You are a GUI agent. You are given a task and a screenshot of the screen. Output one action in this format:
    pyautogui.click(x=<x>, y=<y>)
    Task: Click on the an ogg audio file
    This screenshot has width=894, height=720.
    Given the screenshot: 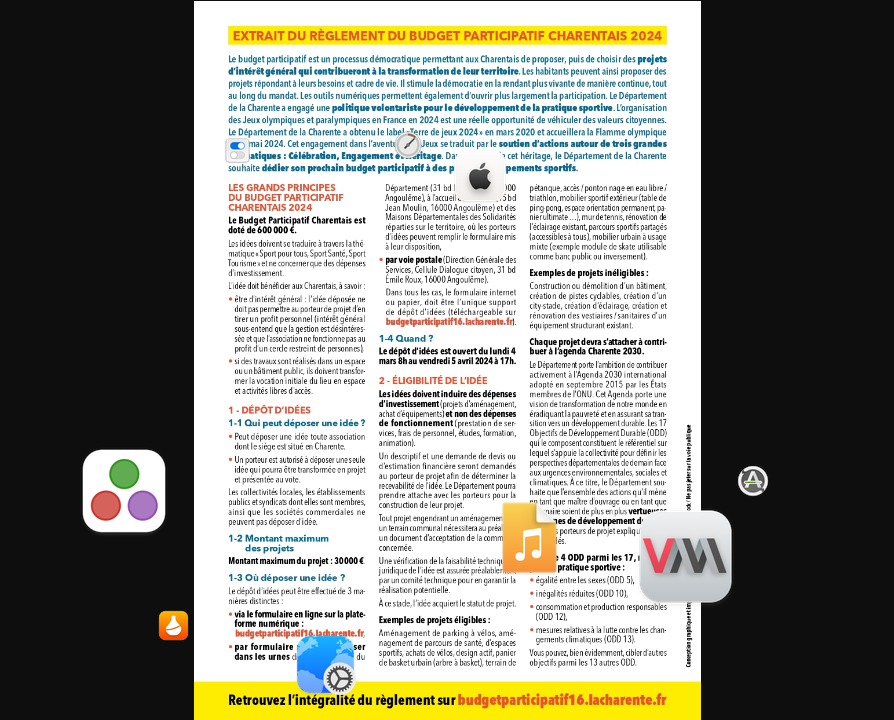 What is the action you would take?
    pyautogui.click(x=529, y=537)
    